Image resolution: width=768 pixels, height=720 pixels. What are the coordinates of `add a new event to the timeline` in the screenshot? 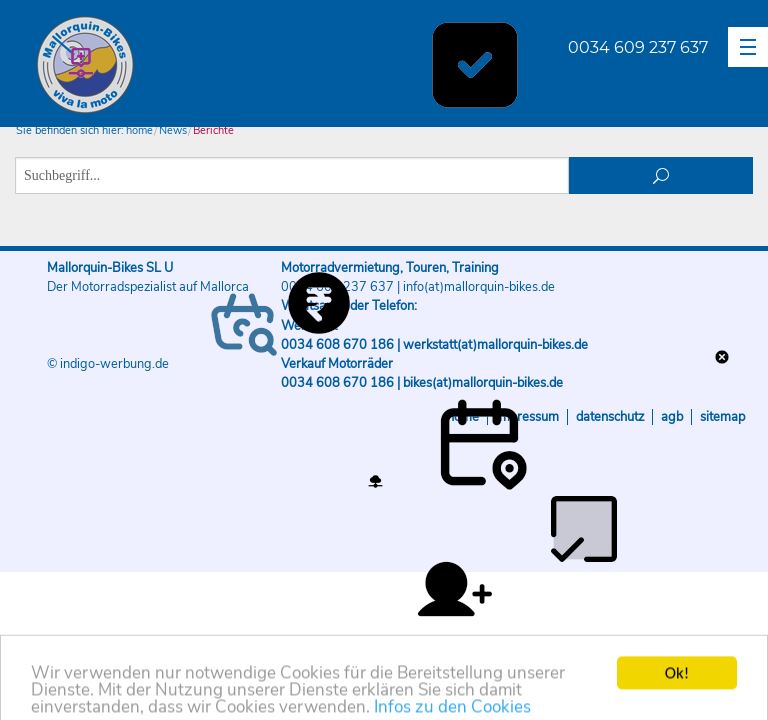 It's located at (81, 62).